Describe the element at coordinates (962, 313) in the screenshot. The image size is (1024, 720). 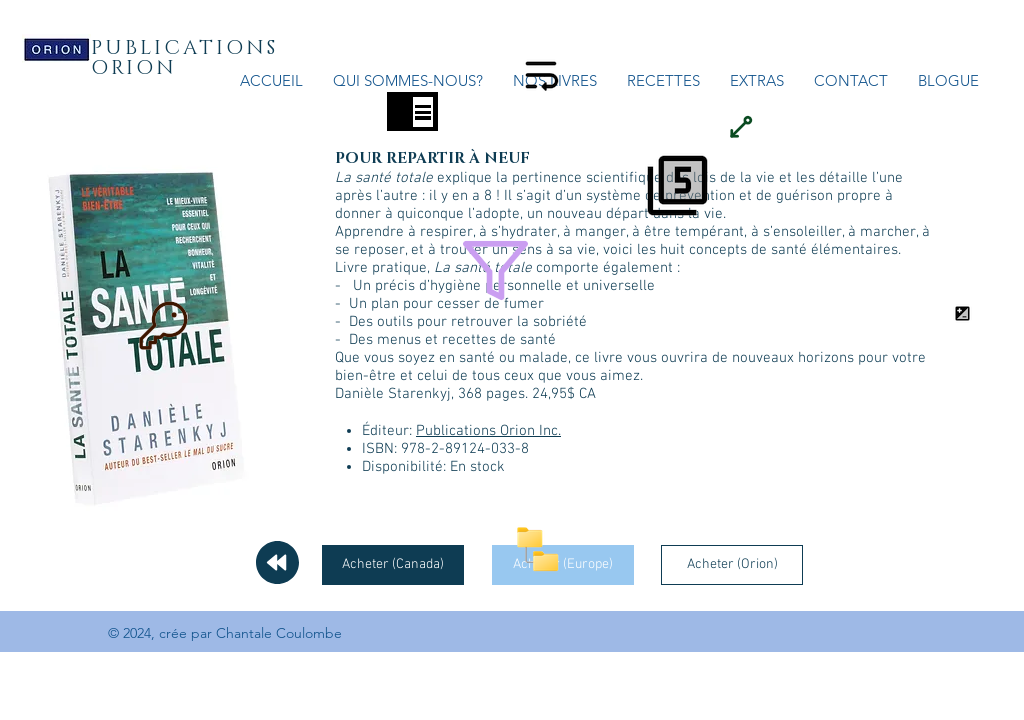
I see `adjust camera ISO sensitivity settings` at that location.